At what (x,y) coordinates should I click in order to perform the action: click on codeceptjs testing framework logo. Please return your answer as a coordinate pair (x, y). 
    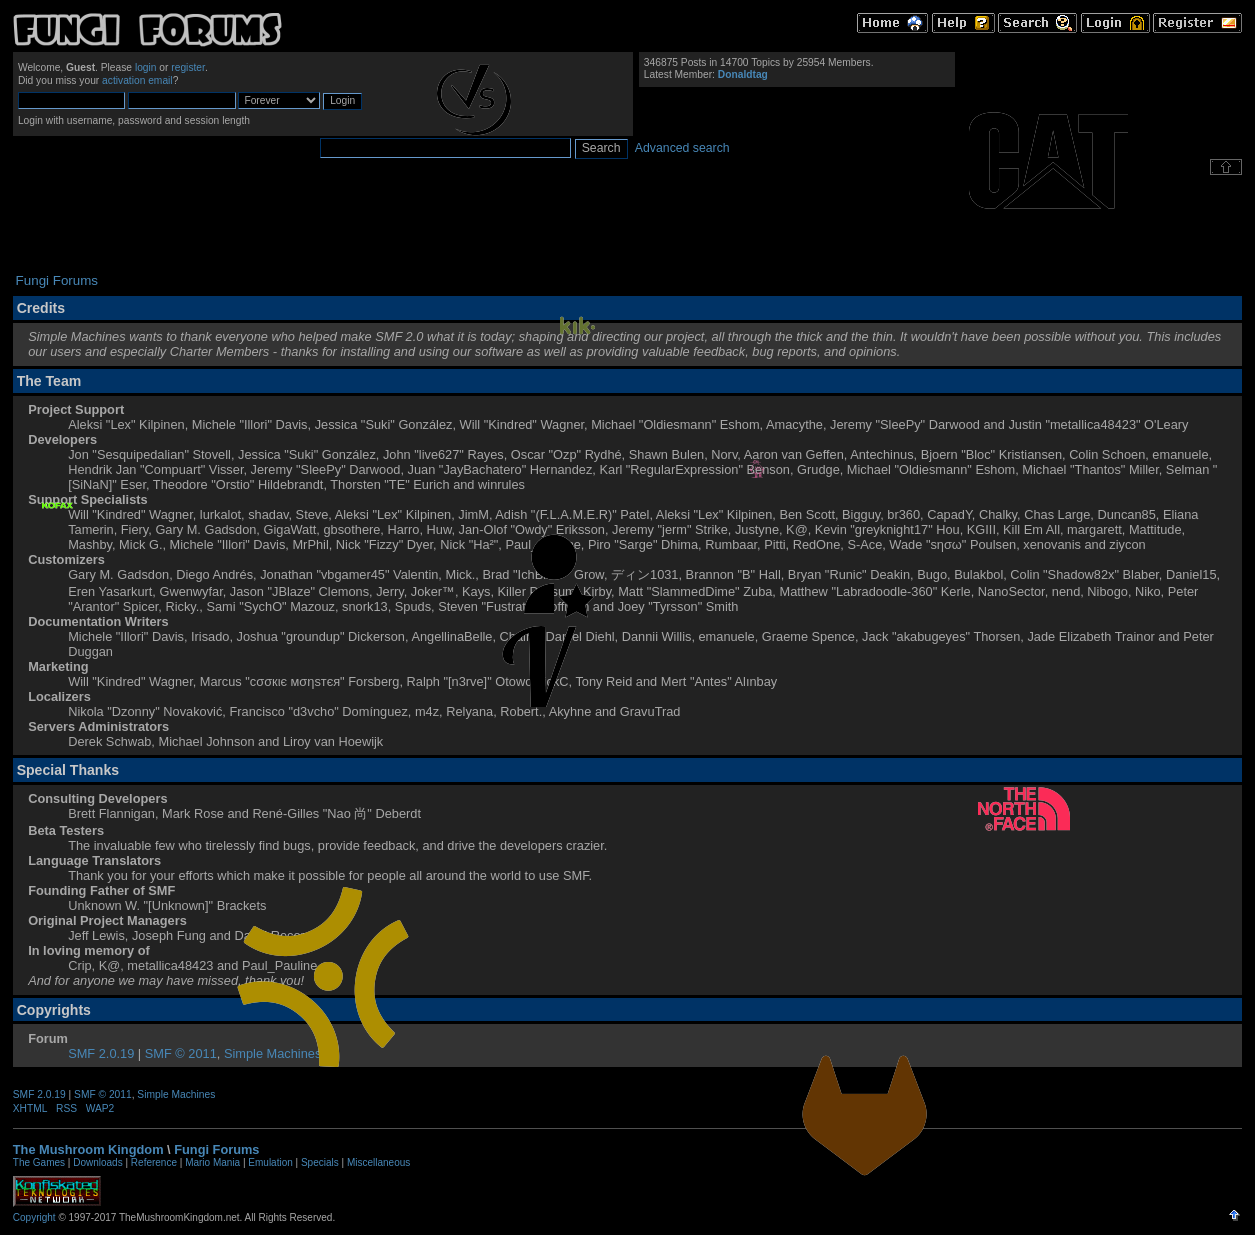
    Looking at the image, I should click on (474, 100).